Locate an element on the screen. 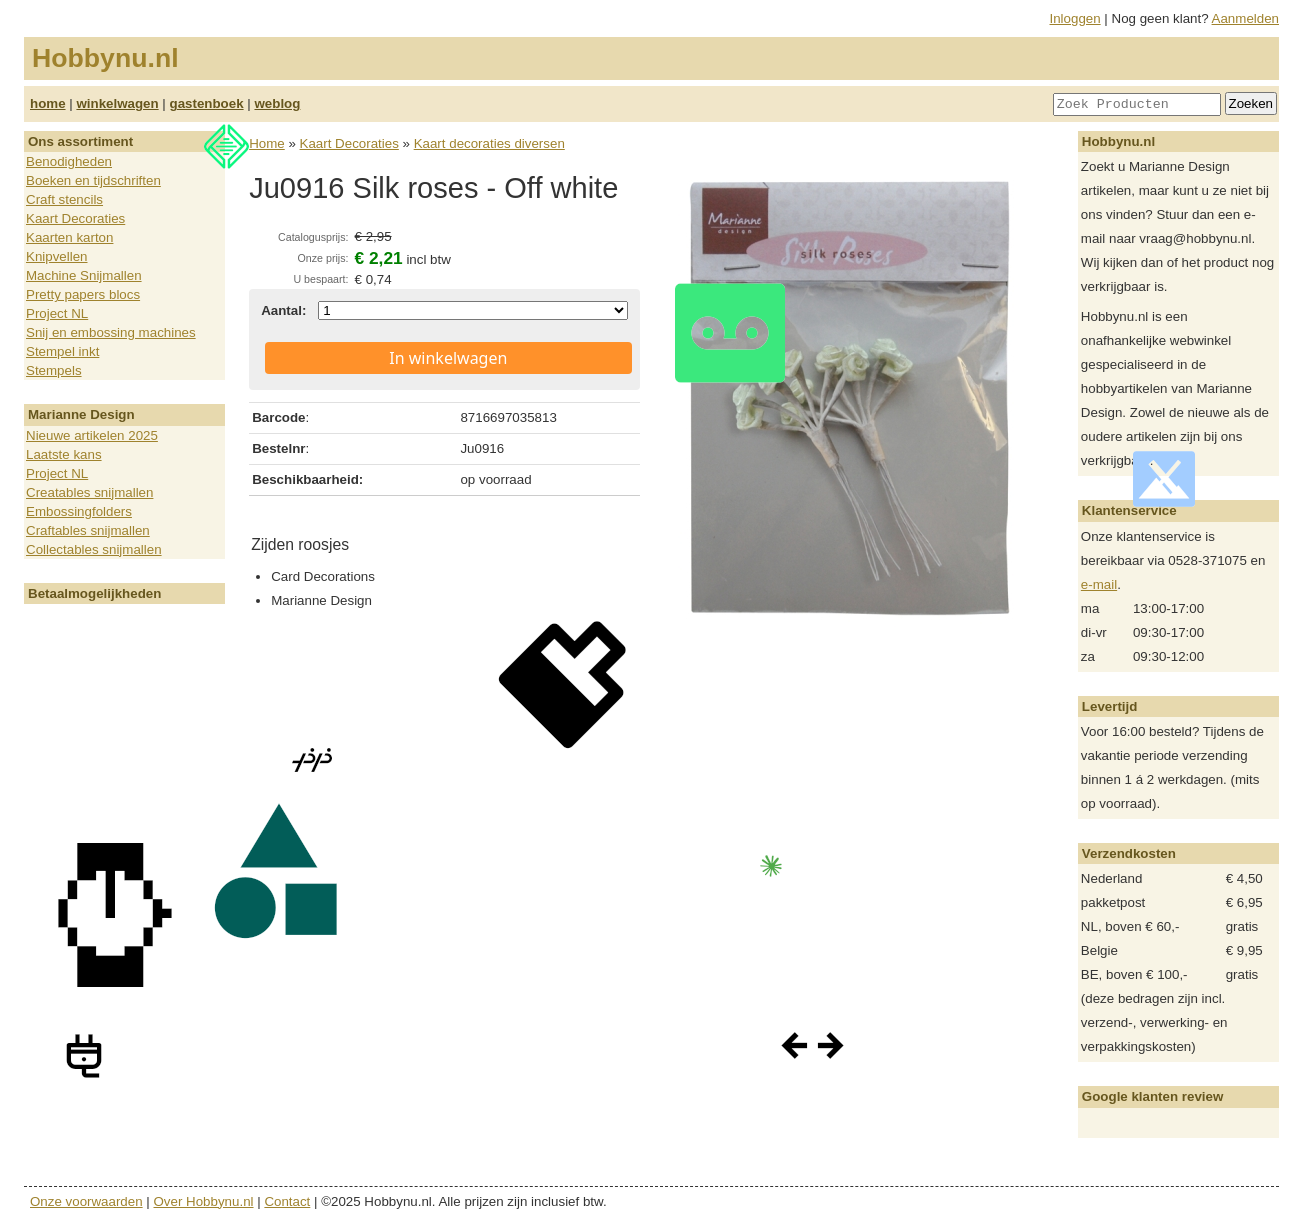 The height and width of the screenshot is (1229, 1303). access brush or painting tools is located at coordinates (566, 681).